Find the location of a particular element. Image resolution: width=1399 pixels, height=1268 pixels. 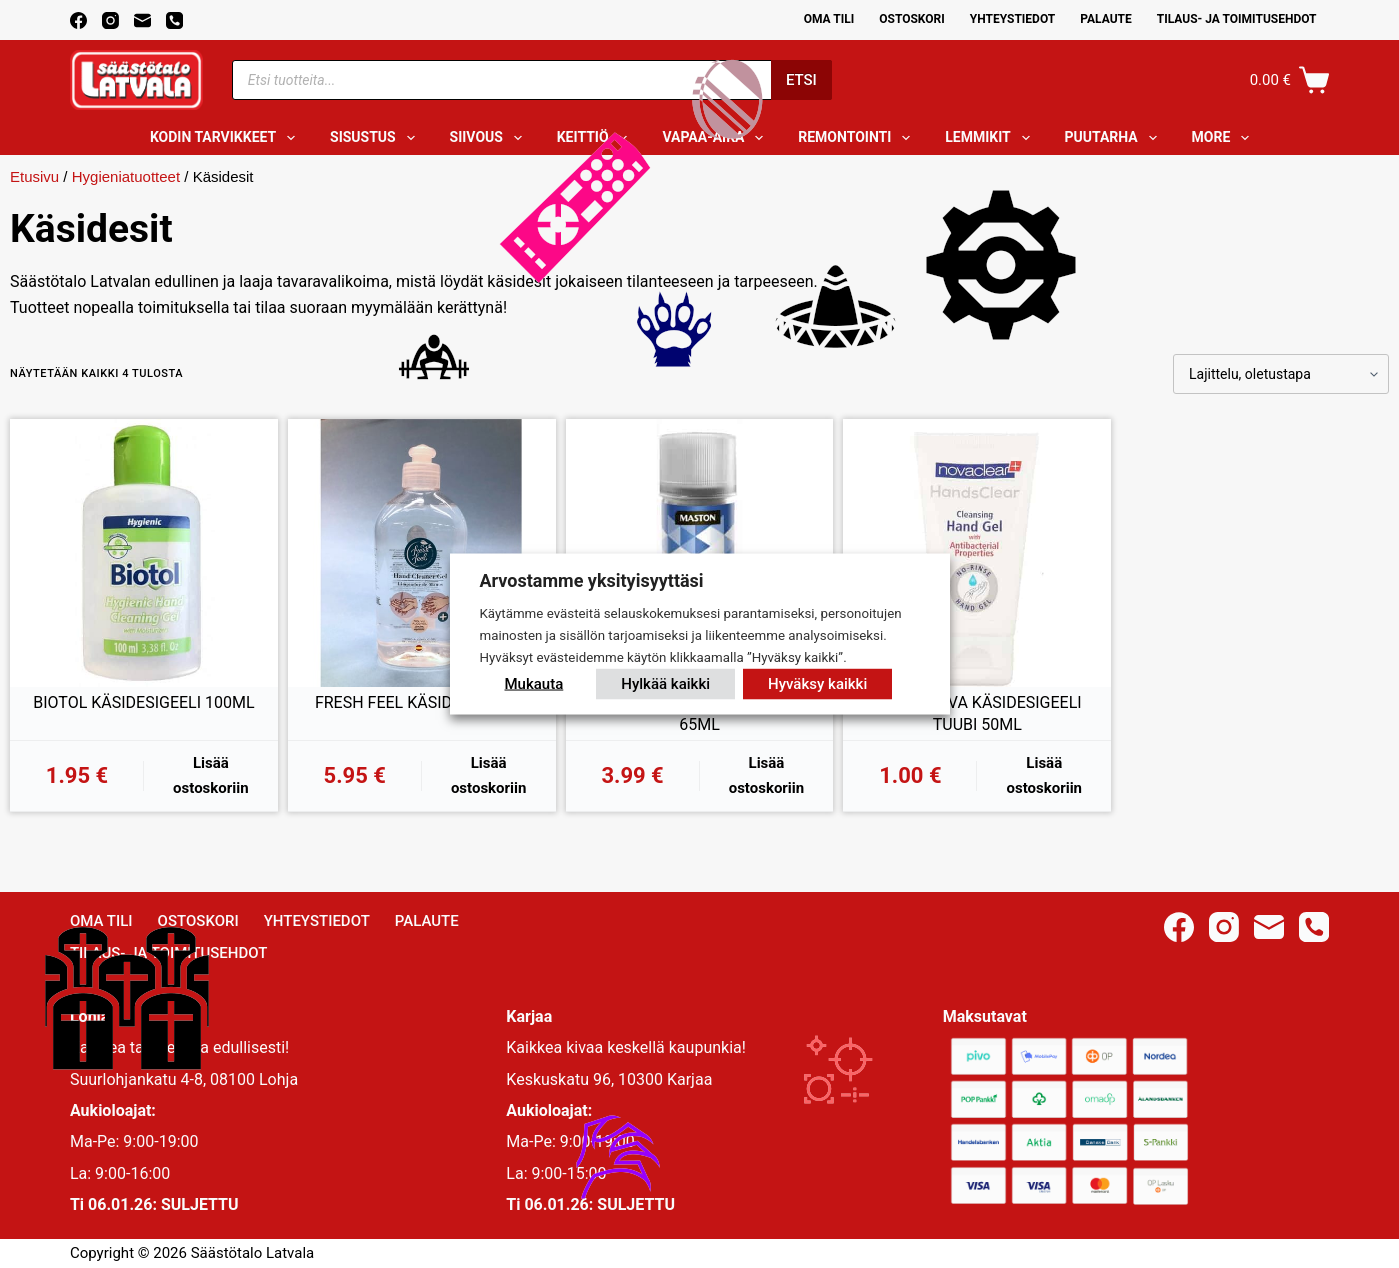

access remote control features is located at coordinates (575, 206).